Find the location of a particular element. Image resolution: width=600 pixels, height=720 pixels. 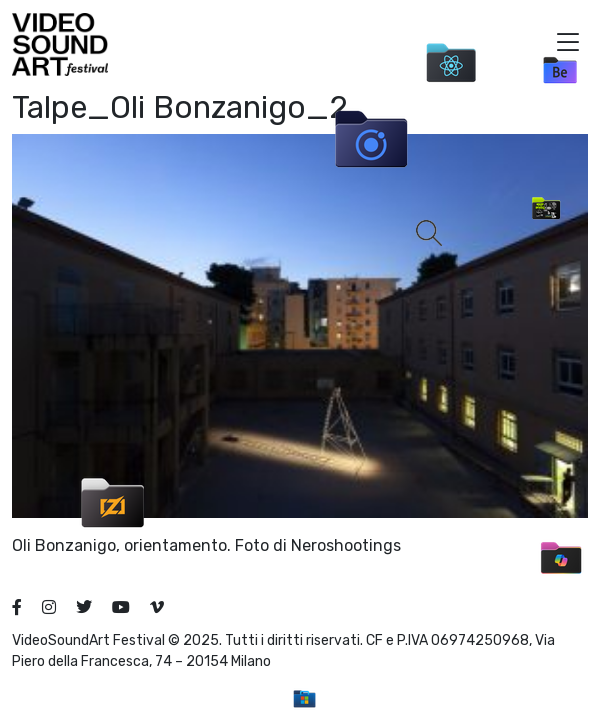

open watch dogs 2 game files folder is located at coordinates (546, 209).